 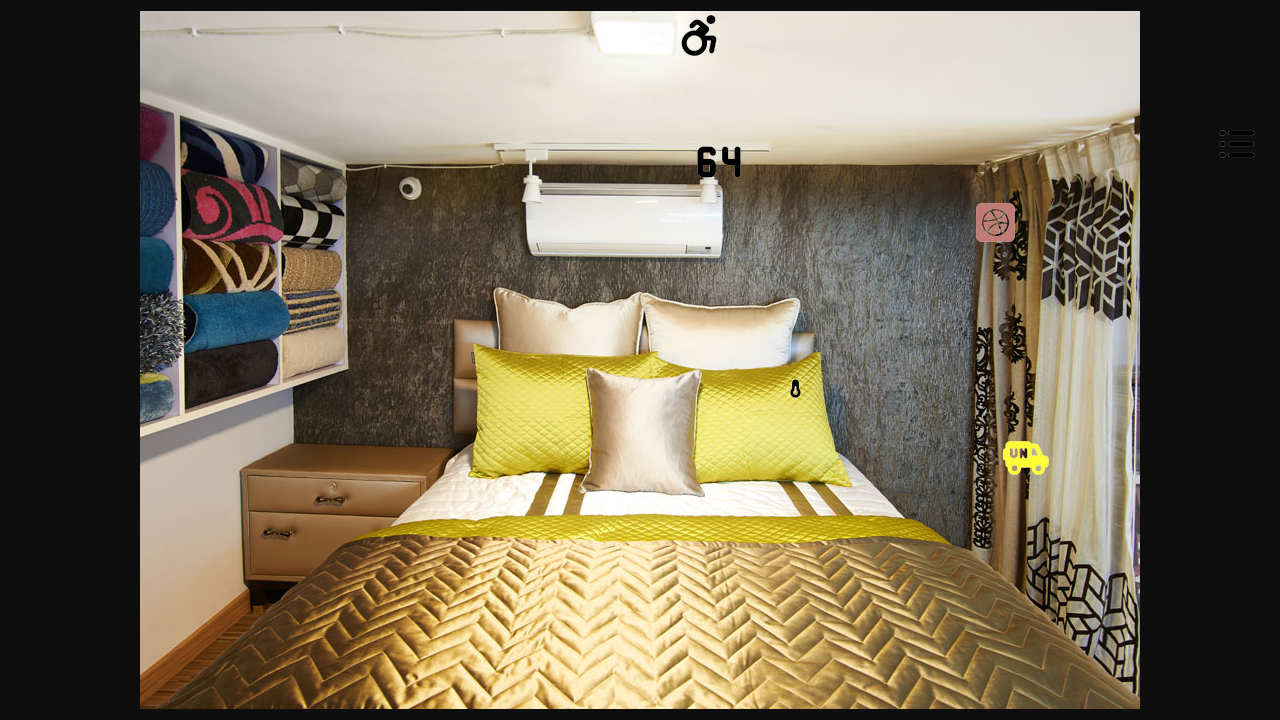 I want to click on indicates wheelchair accessible route or facility, so click(x=699, y=35).